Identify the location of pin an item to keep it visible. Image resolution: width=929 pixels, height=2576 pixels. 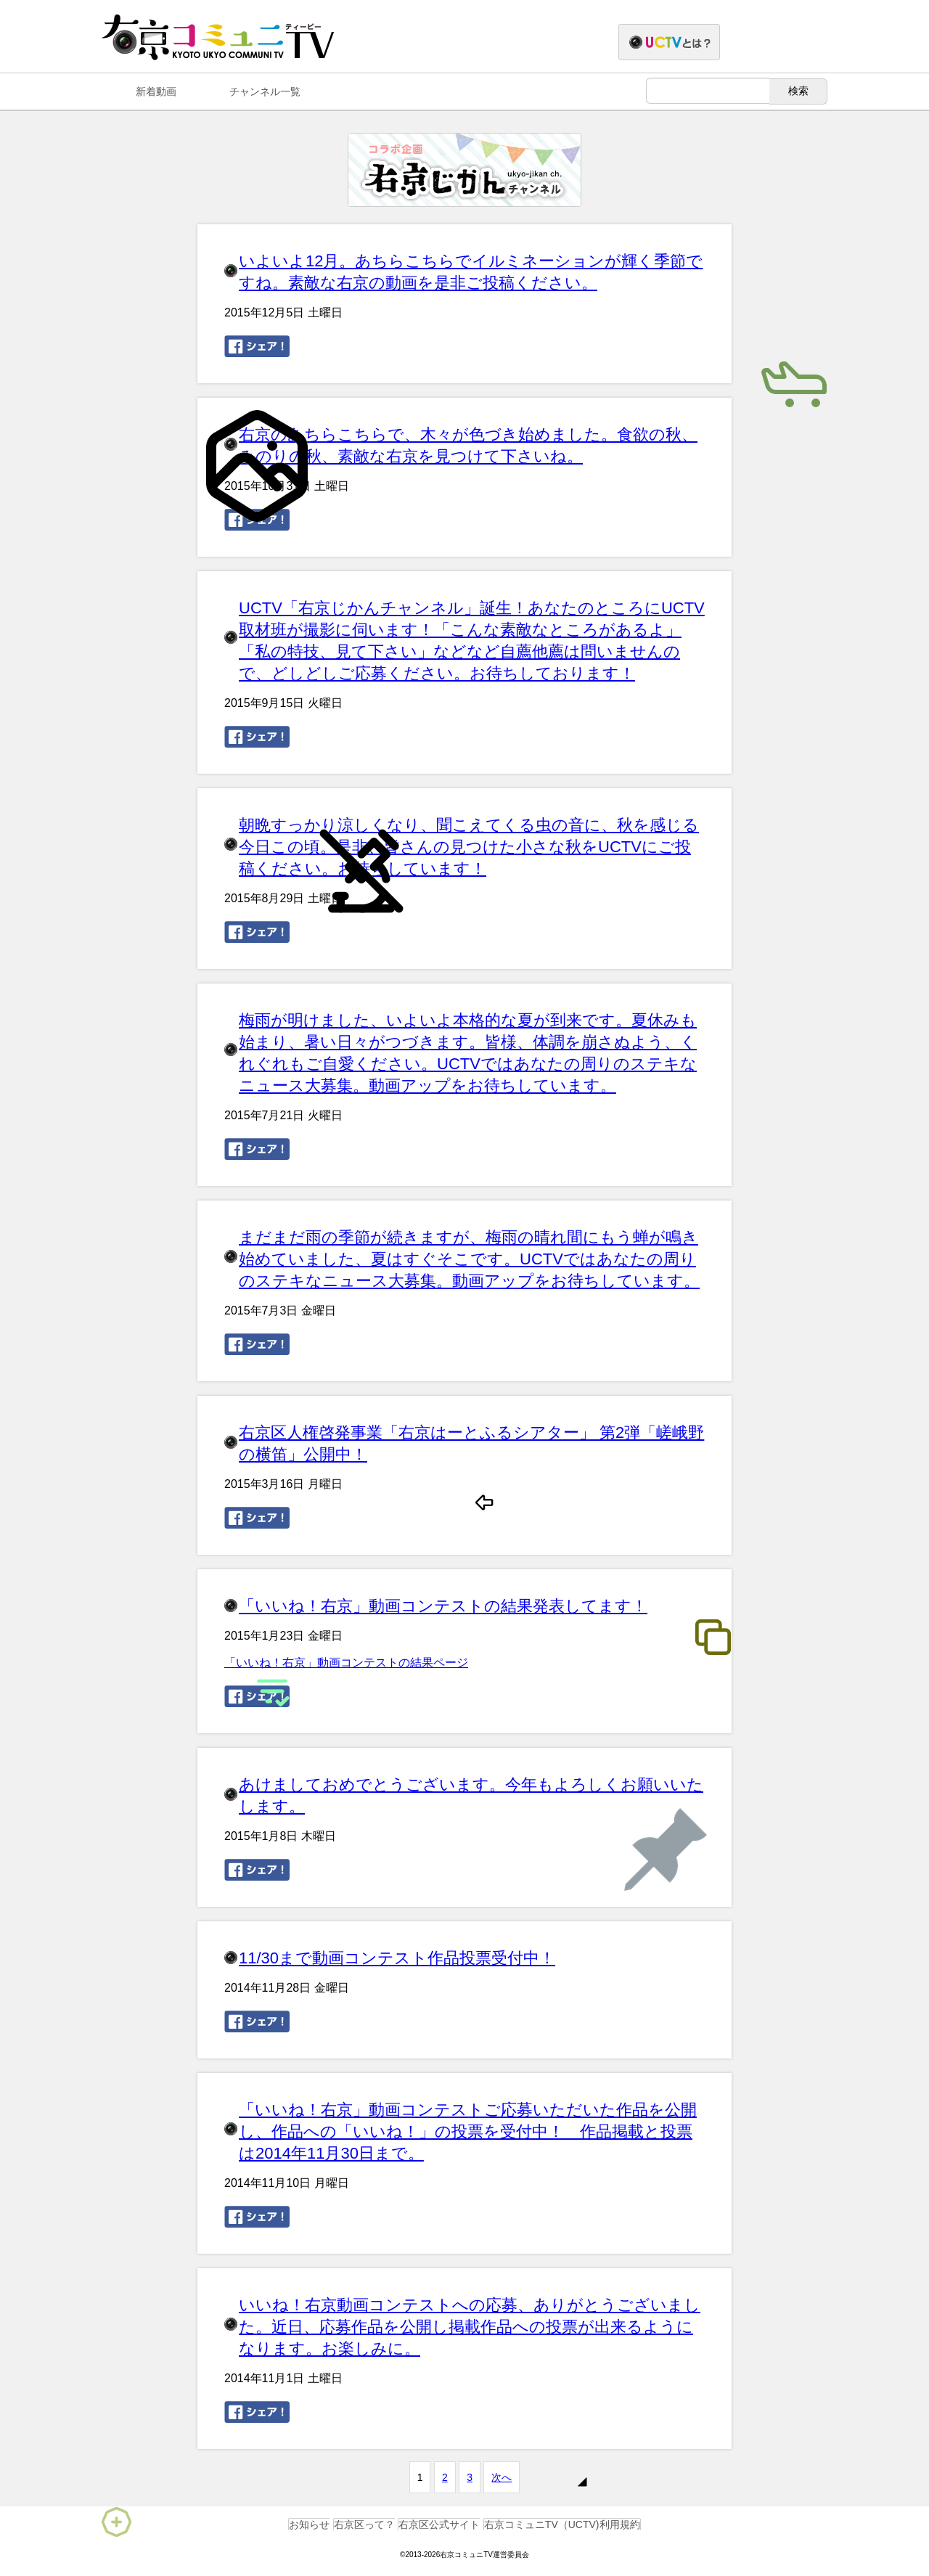
(666, 1849).